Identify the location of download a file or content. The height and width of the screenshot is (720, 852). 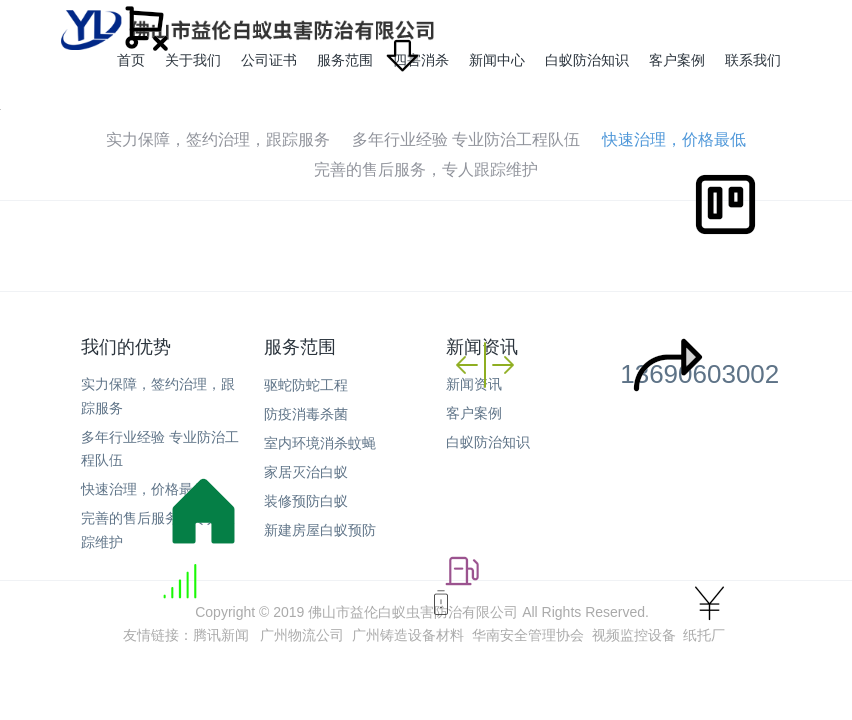
(402, 54).